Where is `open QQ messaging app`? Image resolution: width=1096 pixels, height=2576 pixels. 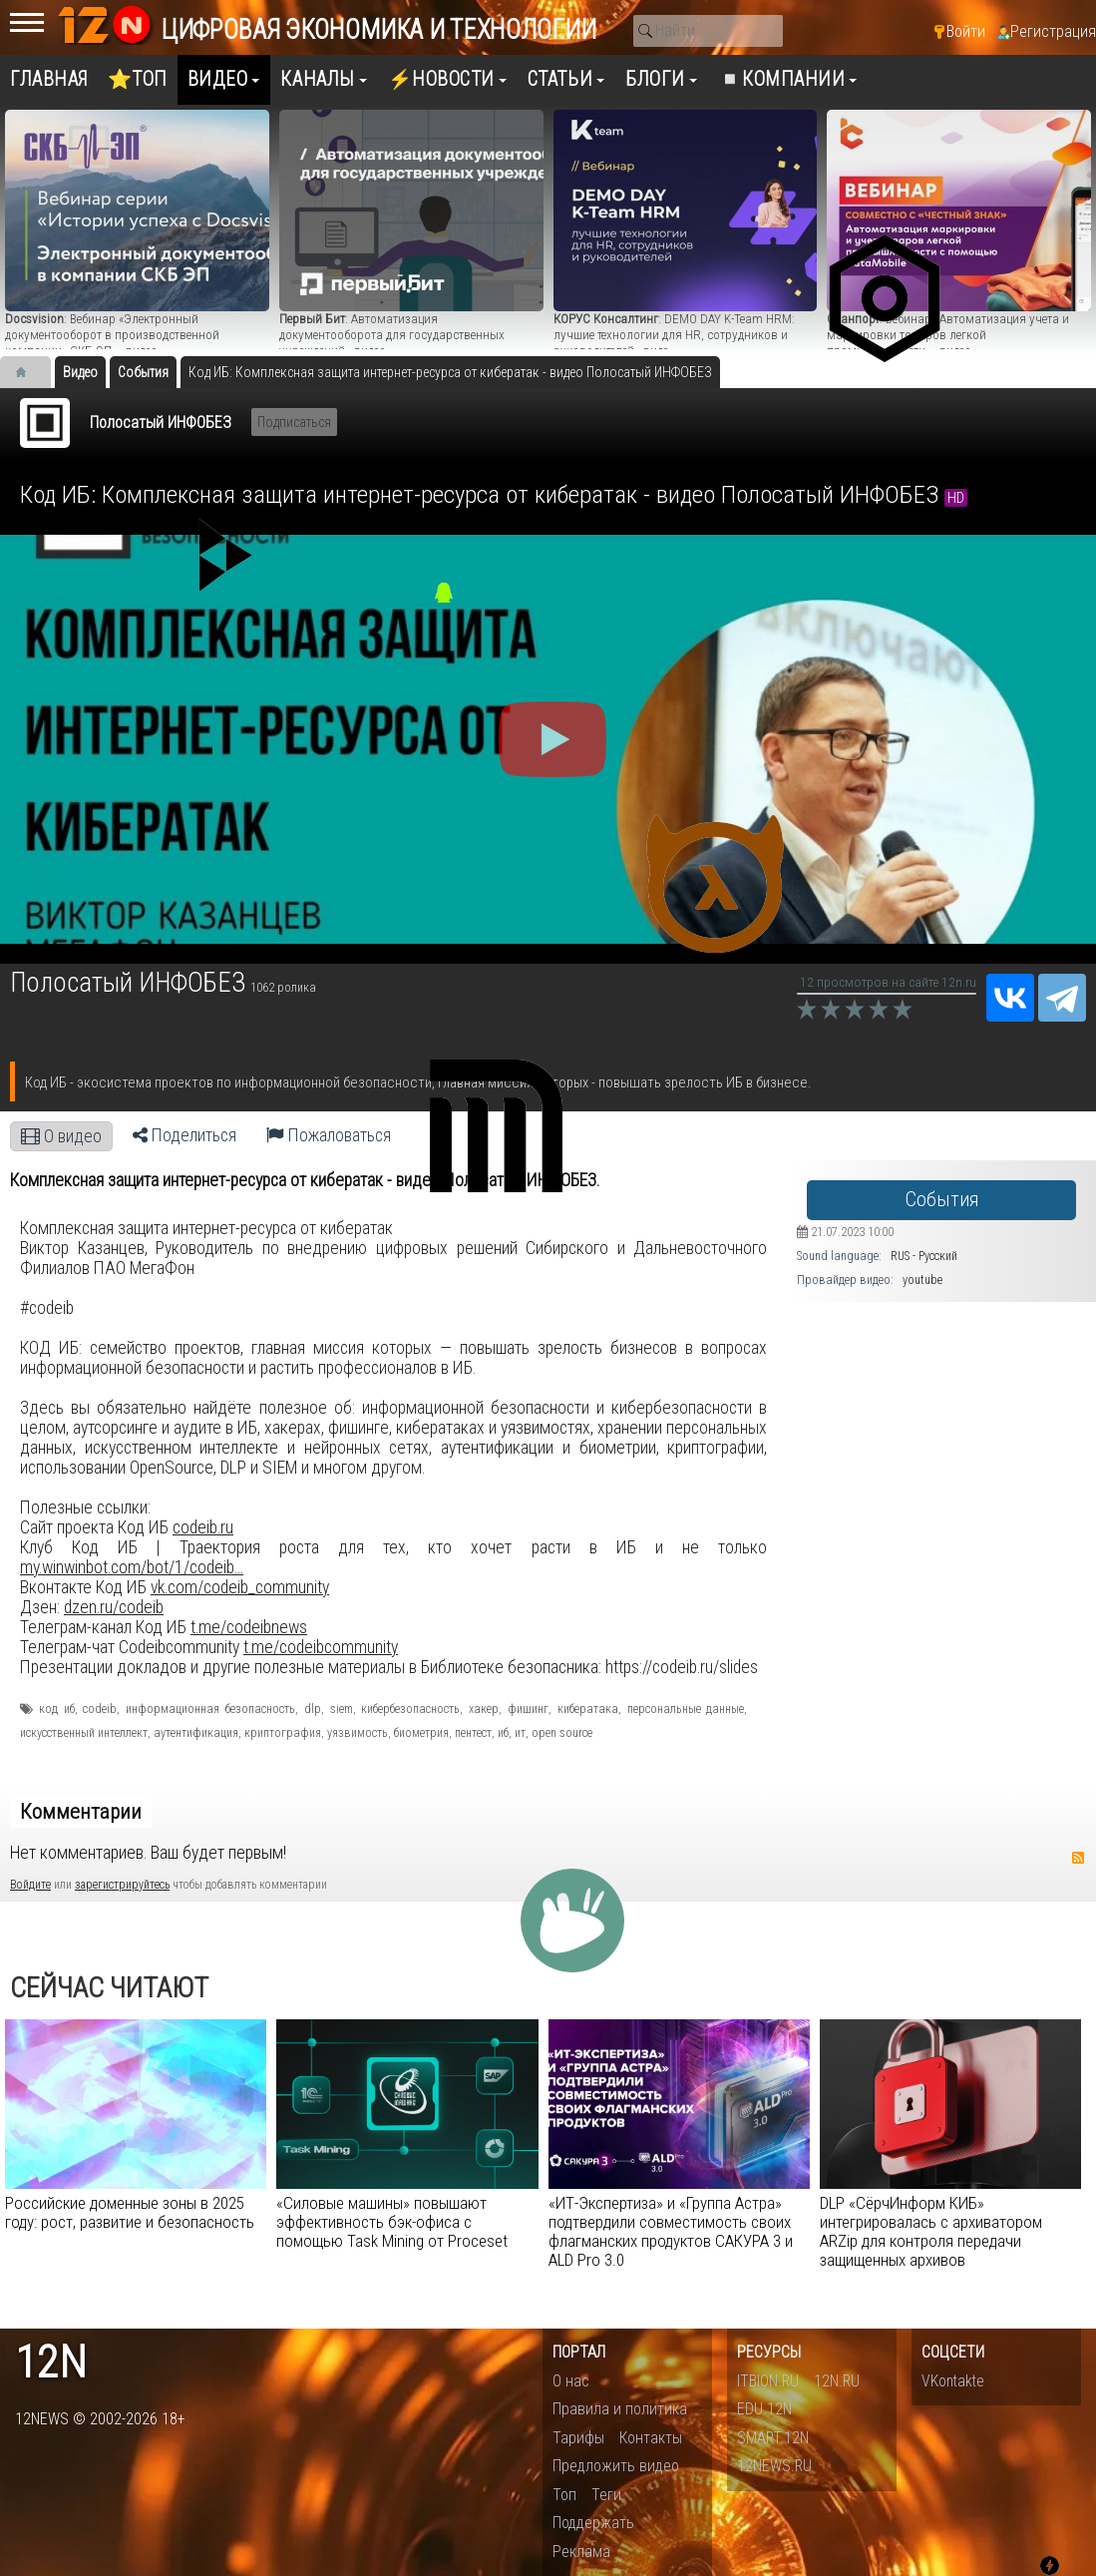 open QQ messaging app is located at coordinates (444, 593).